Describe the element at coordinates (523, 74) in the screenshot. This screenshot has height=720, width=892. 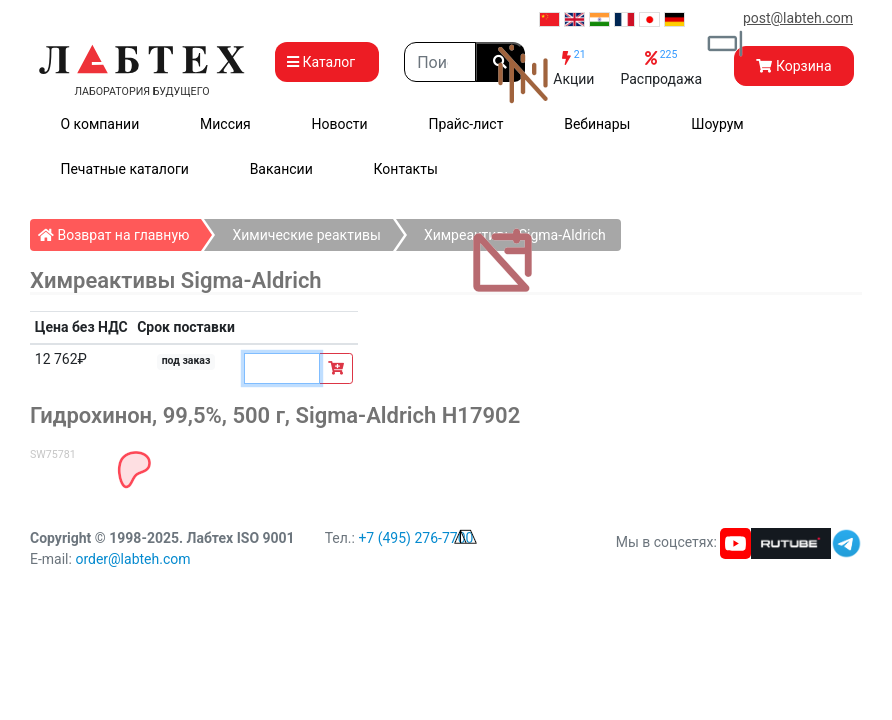
I see `mute or disable audio input` at that location.